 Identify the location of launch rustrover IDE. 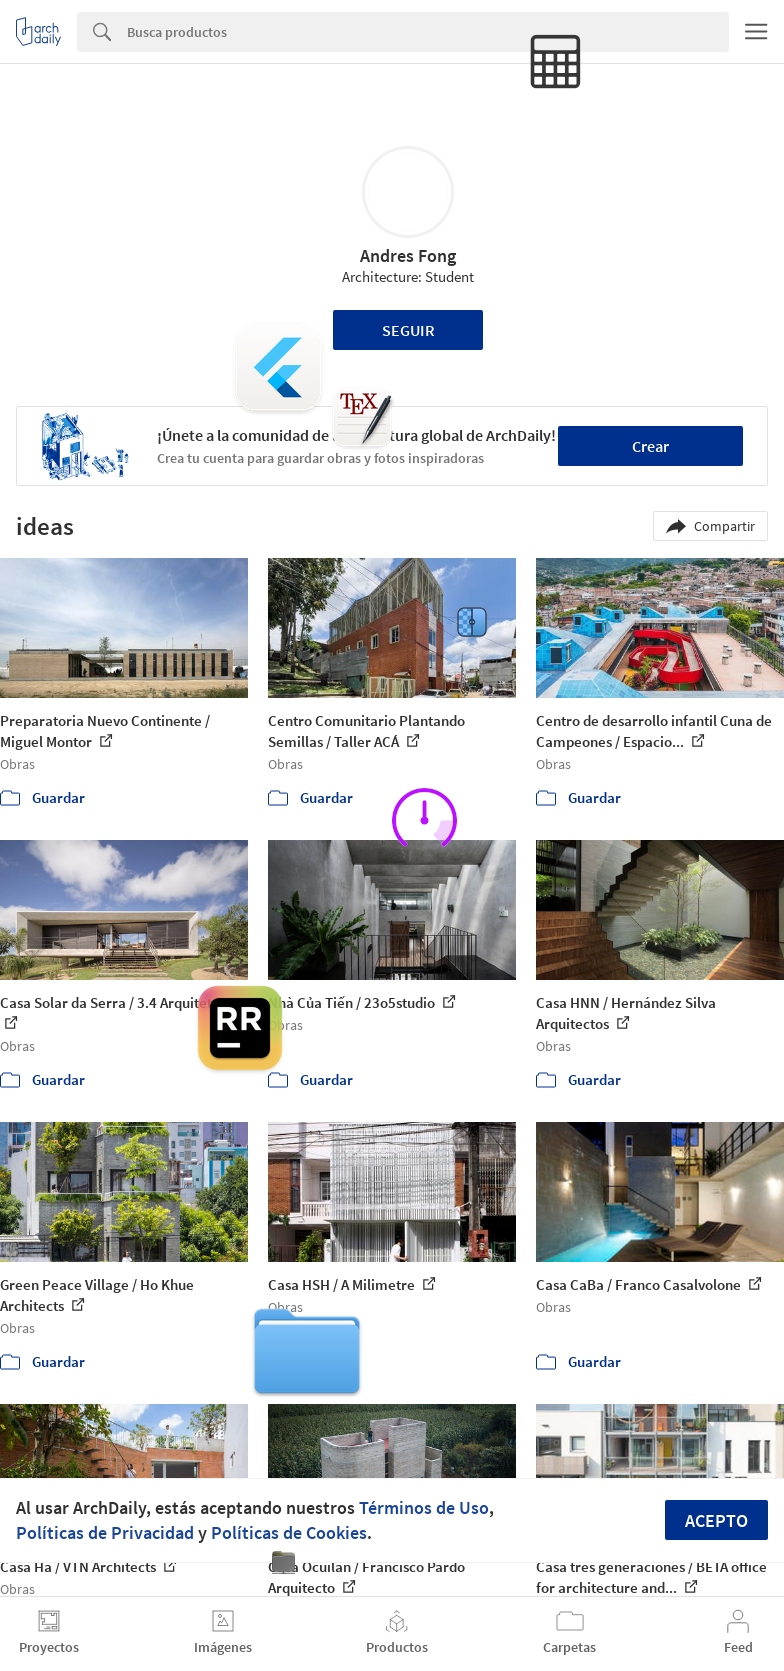
(240, 1028).